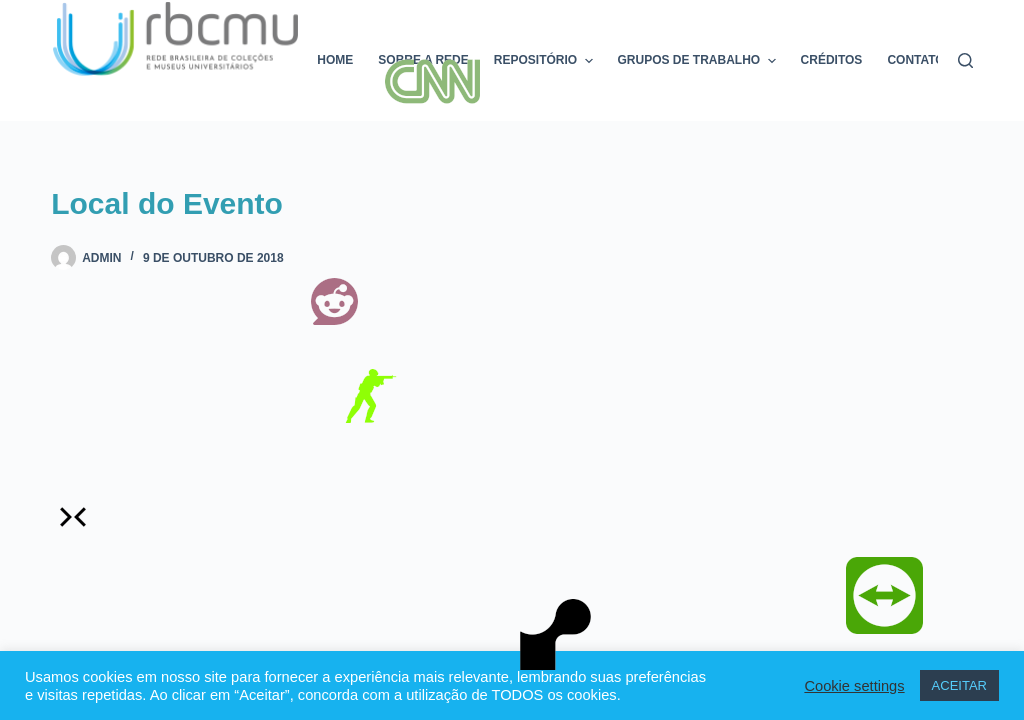 The width and height of the screenshot is (1024, 720). I want to click on launch counter-strike game, so click(371, 396).